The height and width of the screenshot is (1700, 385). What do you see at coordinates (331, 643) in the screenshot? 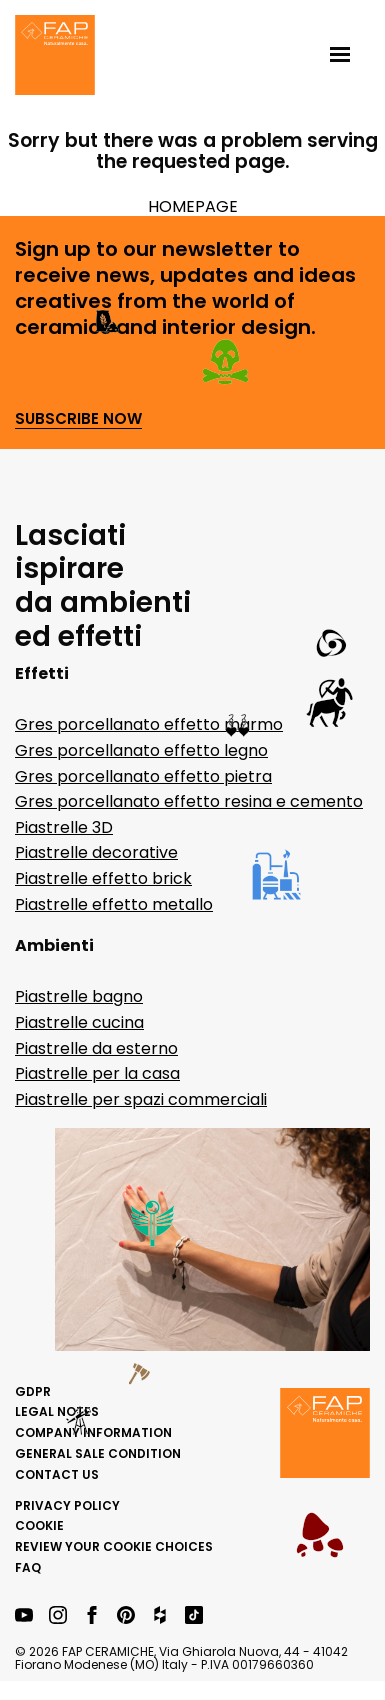
I see `indicates a swirling or cyclone effect in gameplay` at bounding box center [331, 643].